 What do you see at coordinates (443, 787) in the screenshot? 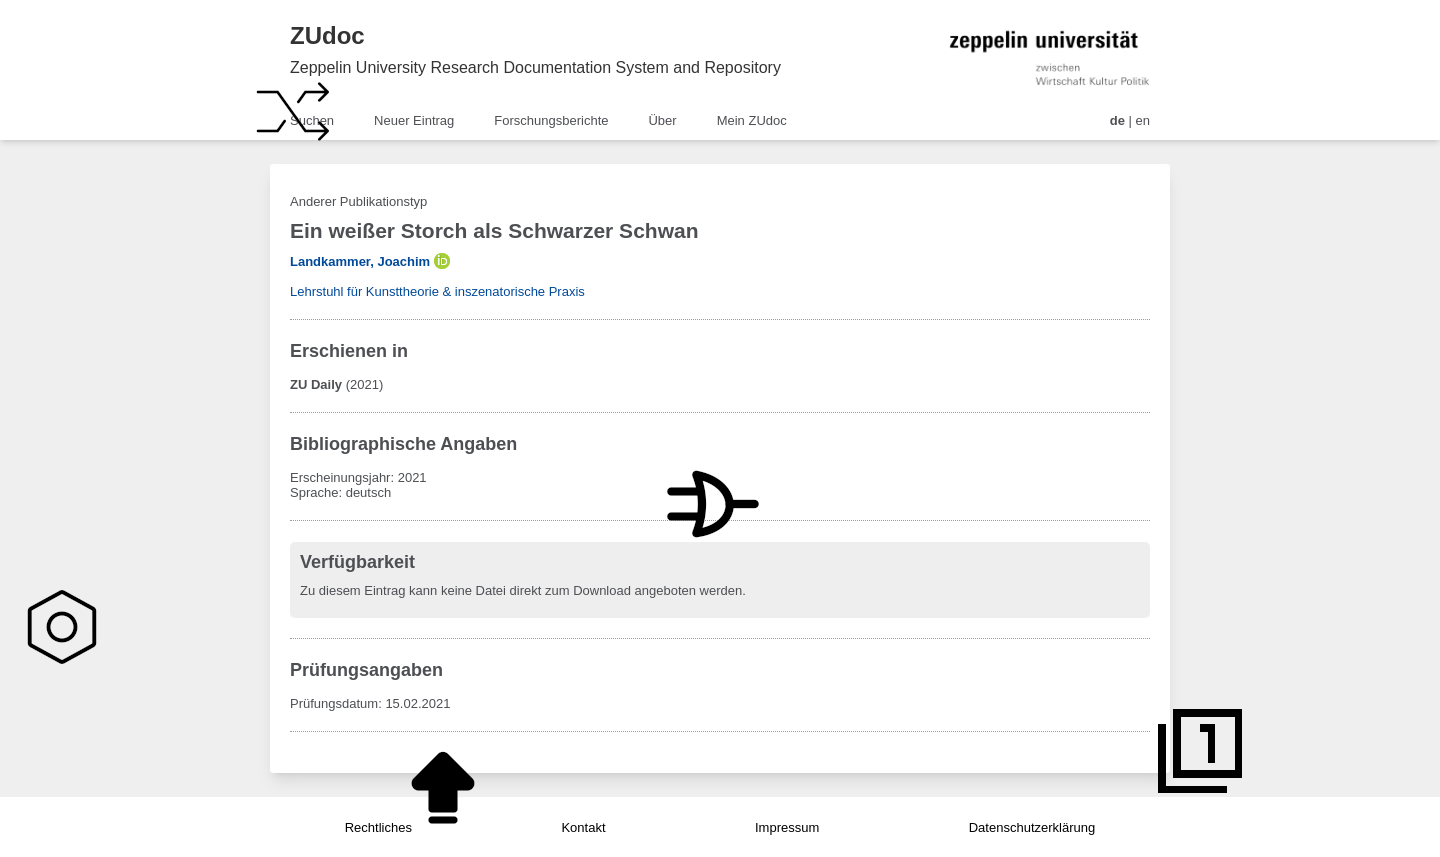
I see `upload a file or document` at bounding box center [443, 787].